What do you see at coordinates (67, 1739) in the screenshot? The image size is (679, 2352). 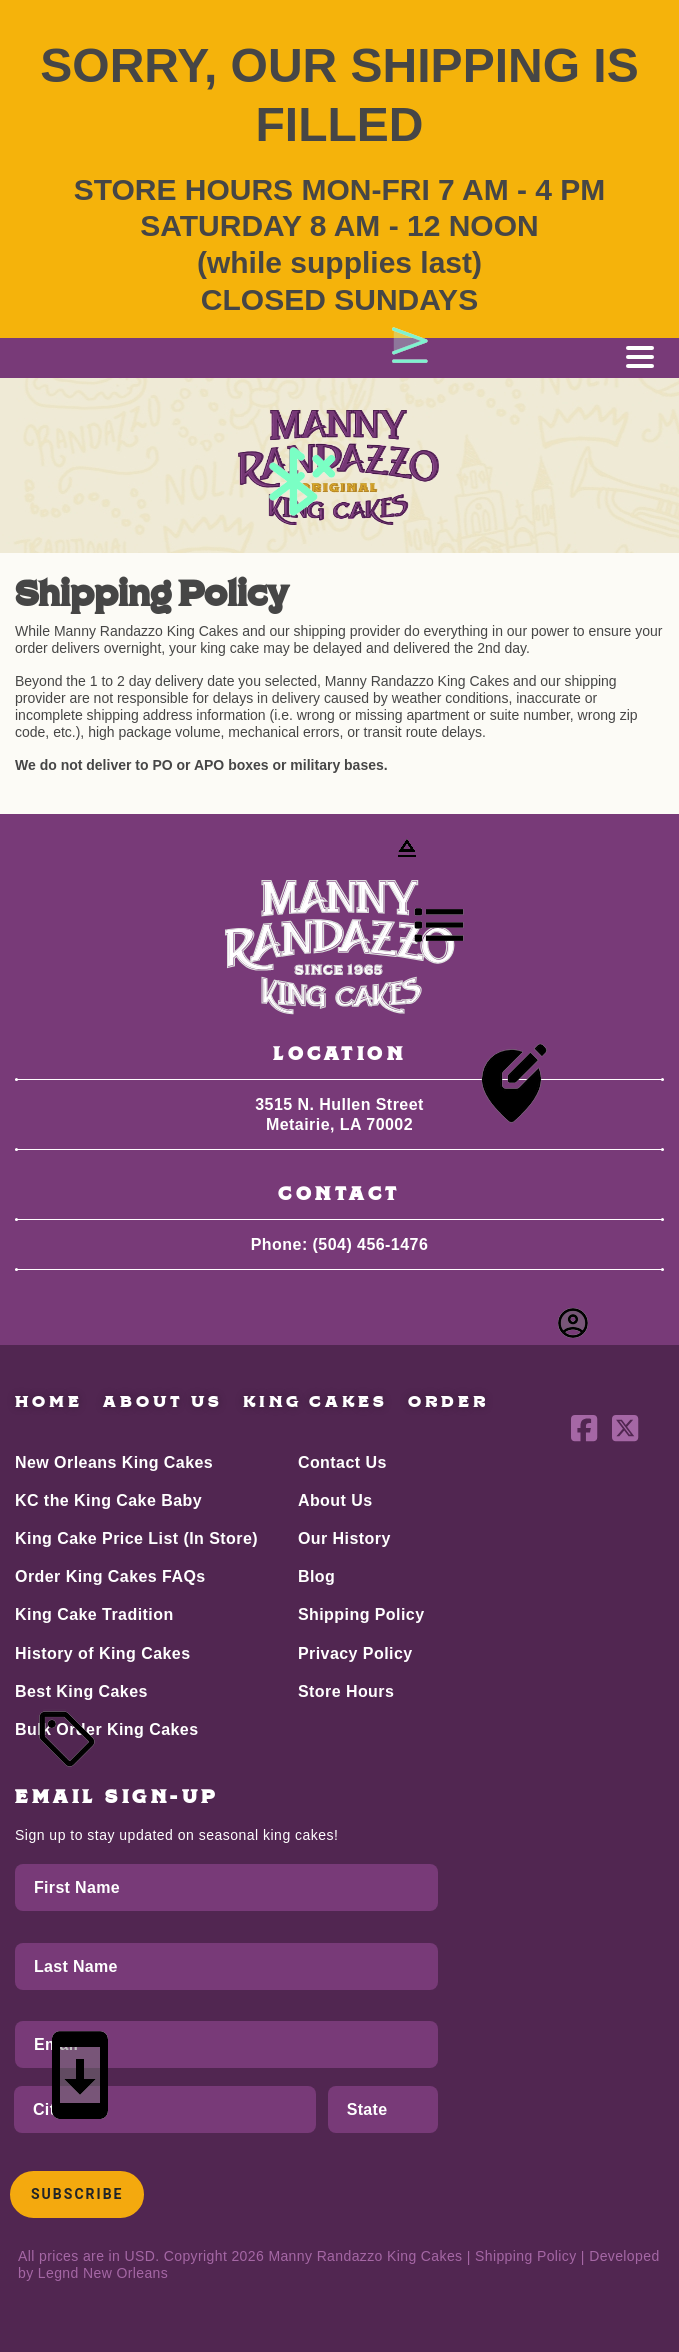 I see `add or view tags for an item` at bounding box center [67, 1739].